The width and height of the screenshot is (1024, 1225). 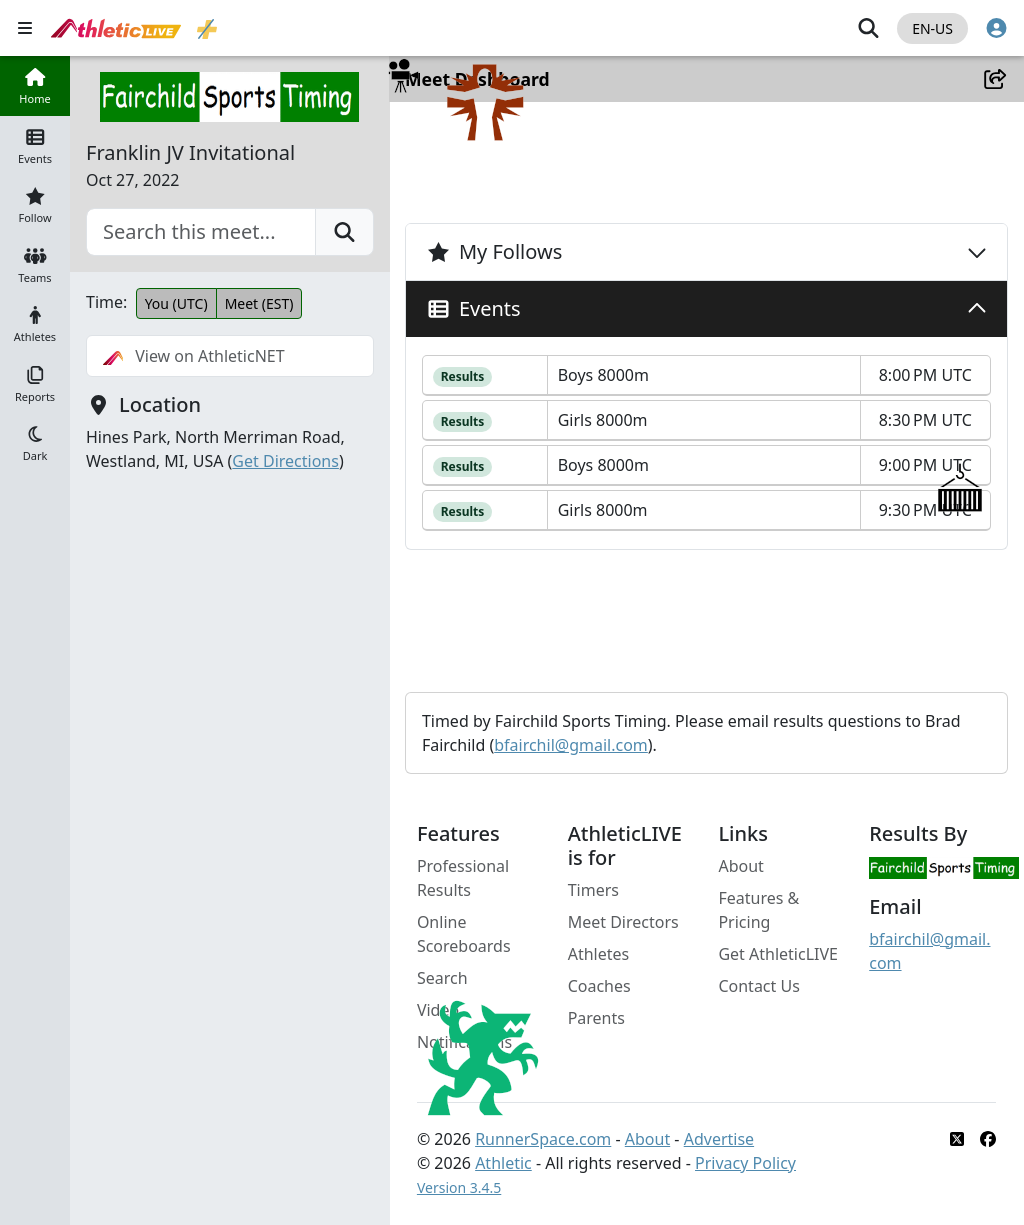 What do you see at coordinates (403, 74) in the screenshot?
I see `access video or movie content` at bounding box center [403, 74].